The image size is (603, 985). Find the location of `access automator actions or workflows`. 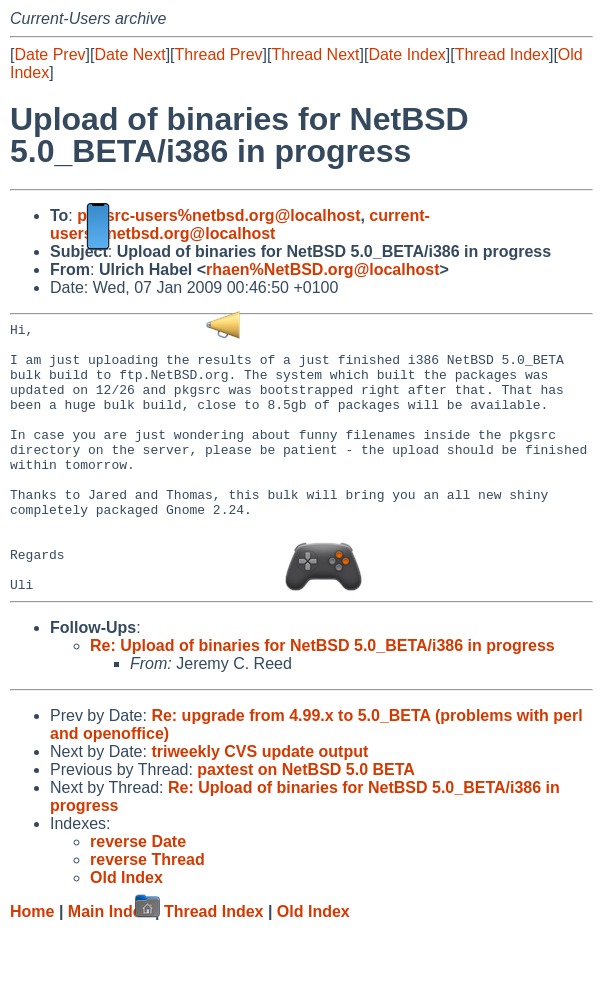

access automator actions or workflows is located at coordinates (223, 324).